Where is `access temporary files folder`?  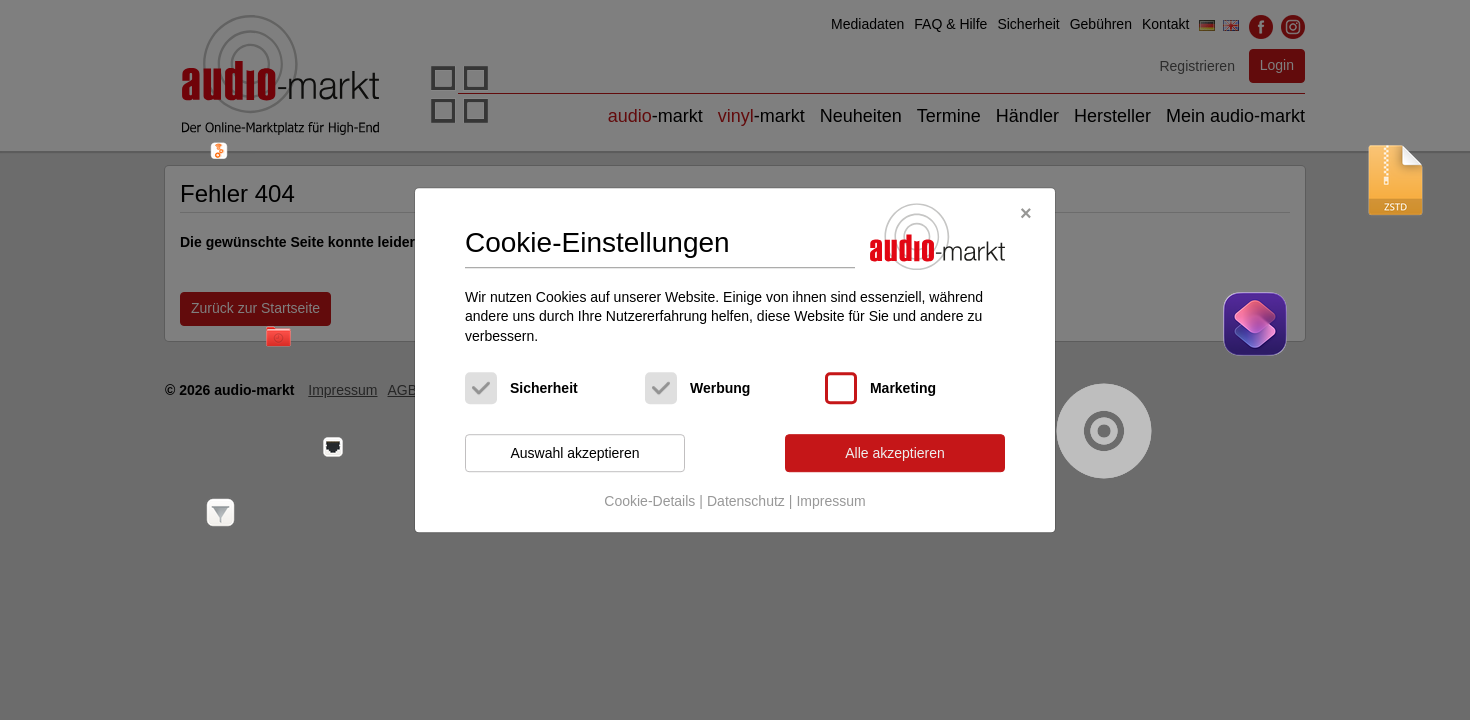 access temporary files folder is located at coordinates (278, 336).